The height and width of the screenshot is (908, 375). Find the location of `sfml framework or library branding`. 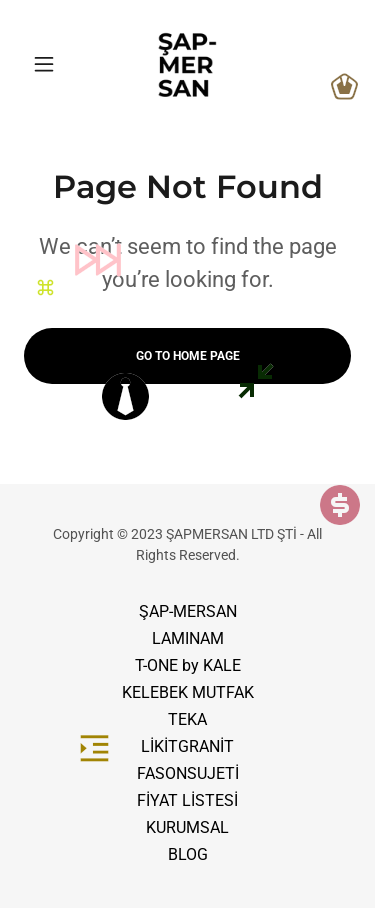

sfml framework or library branding is located at coordinates (344, 86).